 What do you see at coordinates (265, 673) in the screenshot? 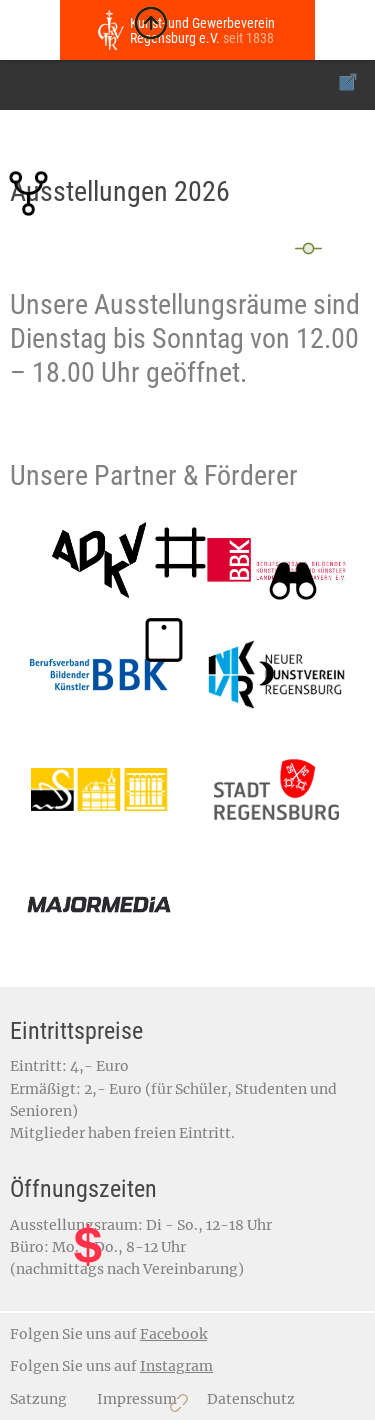
I see `toggle dark mode or night theme` at bounding box center [265, 673].